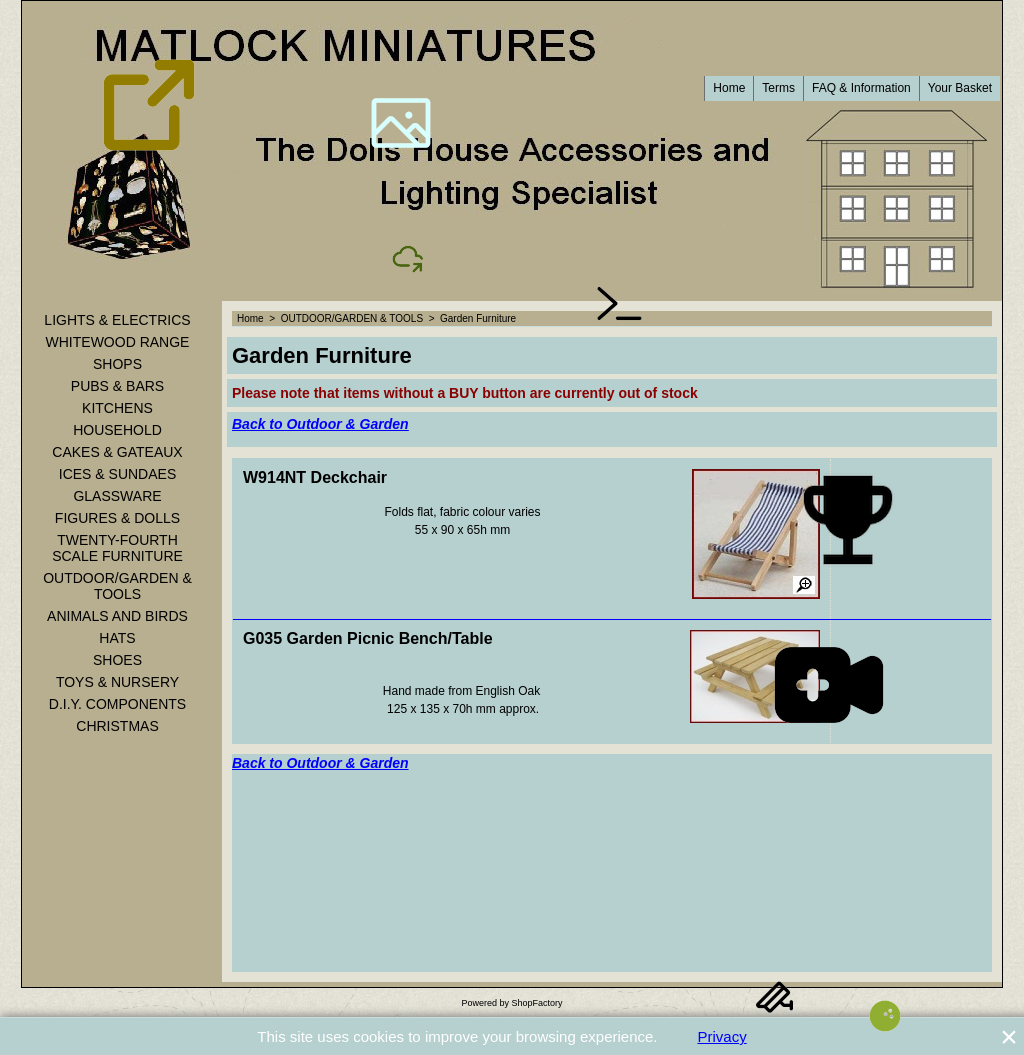 This screenshot has height=1055, width=1024. Describe the element at coordinates (149, 105) in the screenshot. I see `open link in a new window or tab` at that location.